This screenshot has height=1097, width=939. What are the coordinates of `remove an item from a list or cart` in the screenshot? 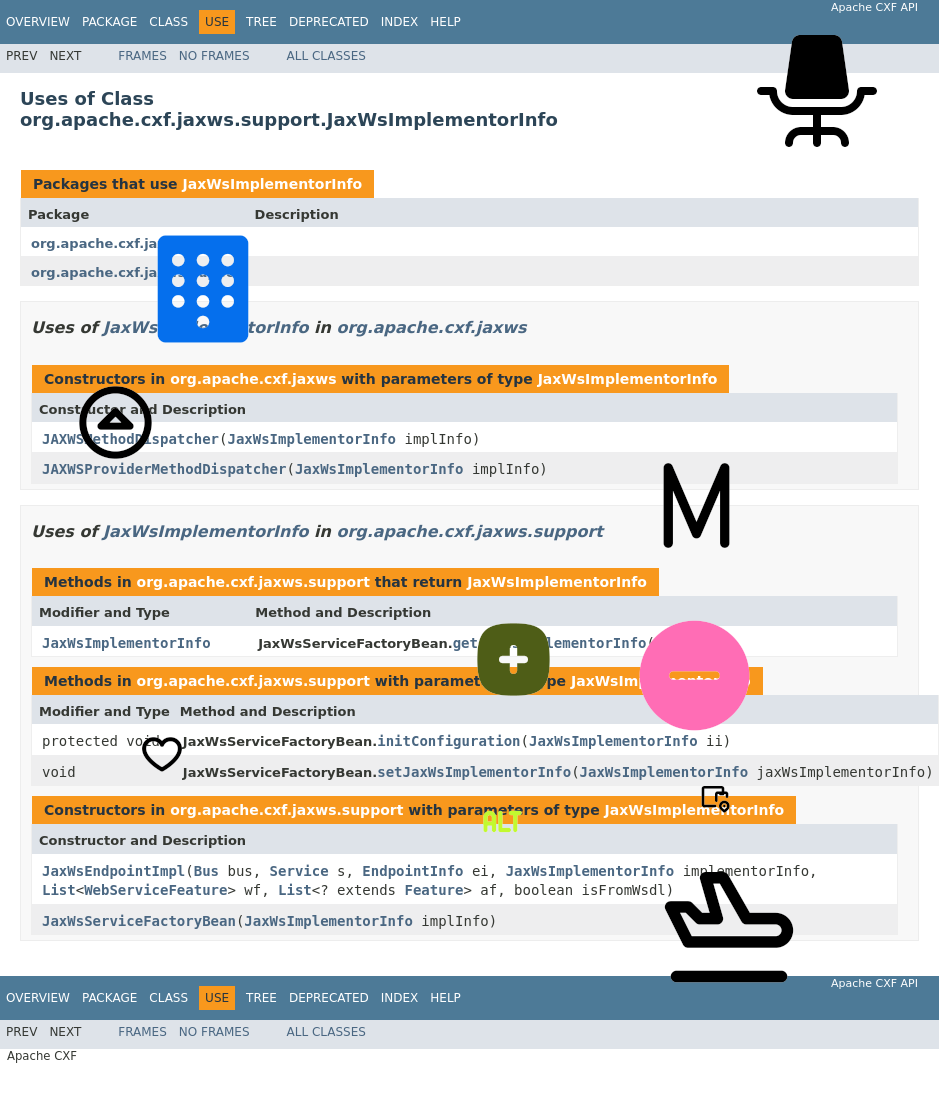 It's located at (694, 675).